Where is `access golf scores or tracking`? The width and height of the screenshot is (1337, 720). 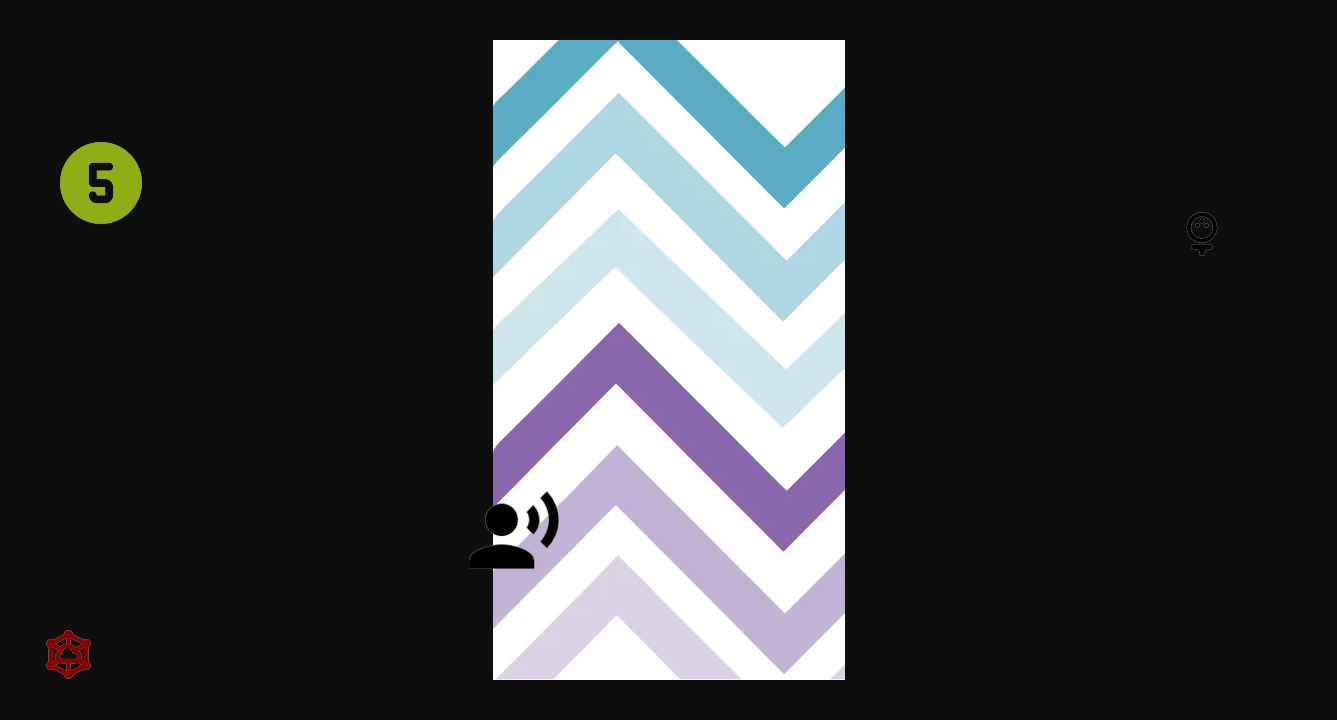
access golf scores or tracking is located at coordinates (1202, 234).